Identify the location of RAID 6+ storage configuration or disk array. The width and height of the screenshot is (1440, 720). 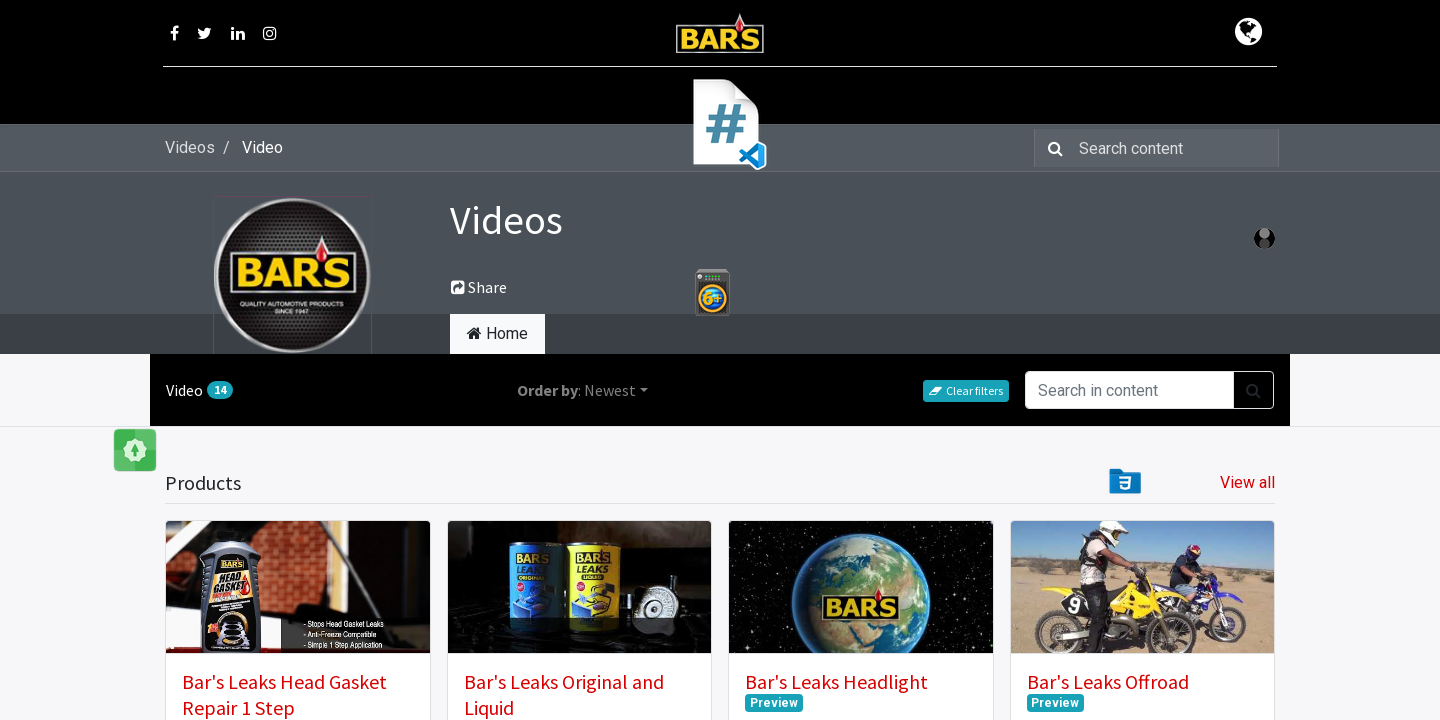
(712, 292).